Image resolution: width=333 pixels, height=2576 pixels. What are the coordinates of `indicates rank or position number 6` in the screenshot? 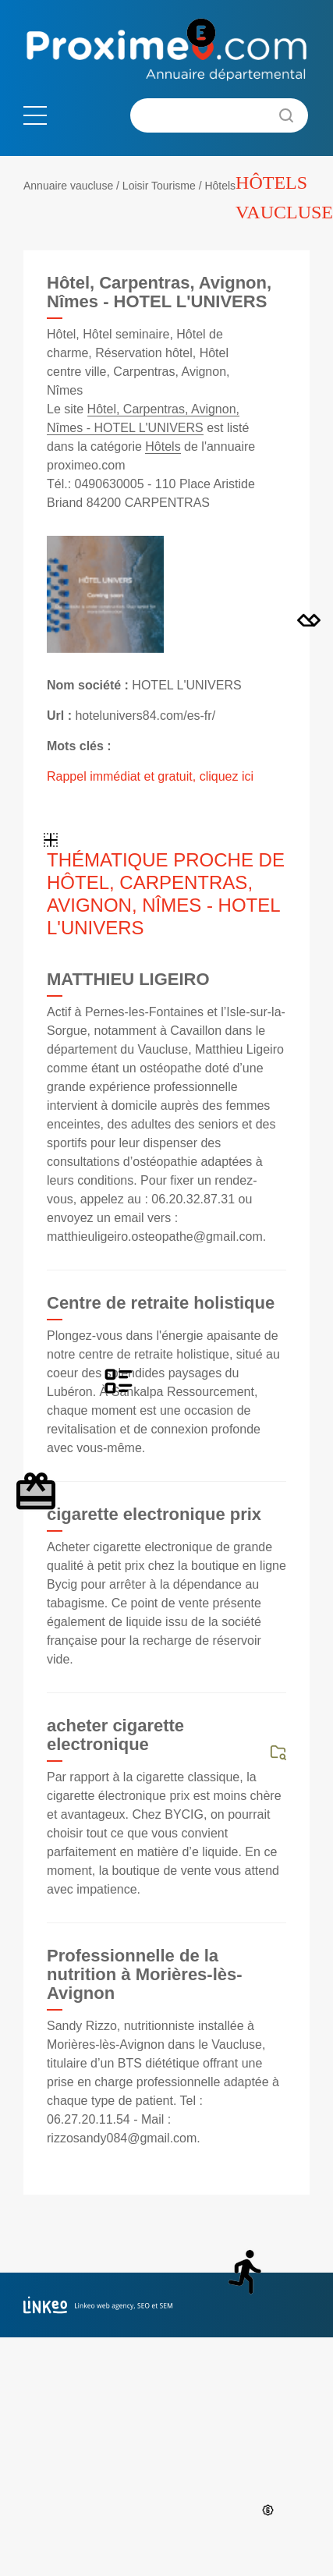 It's located at (267, 2510).